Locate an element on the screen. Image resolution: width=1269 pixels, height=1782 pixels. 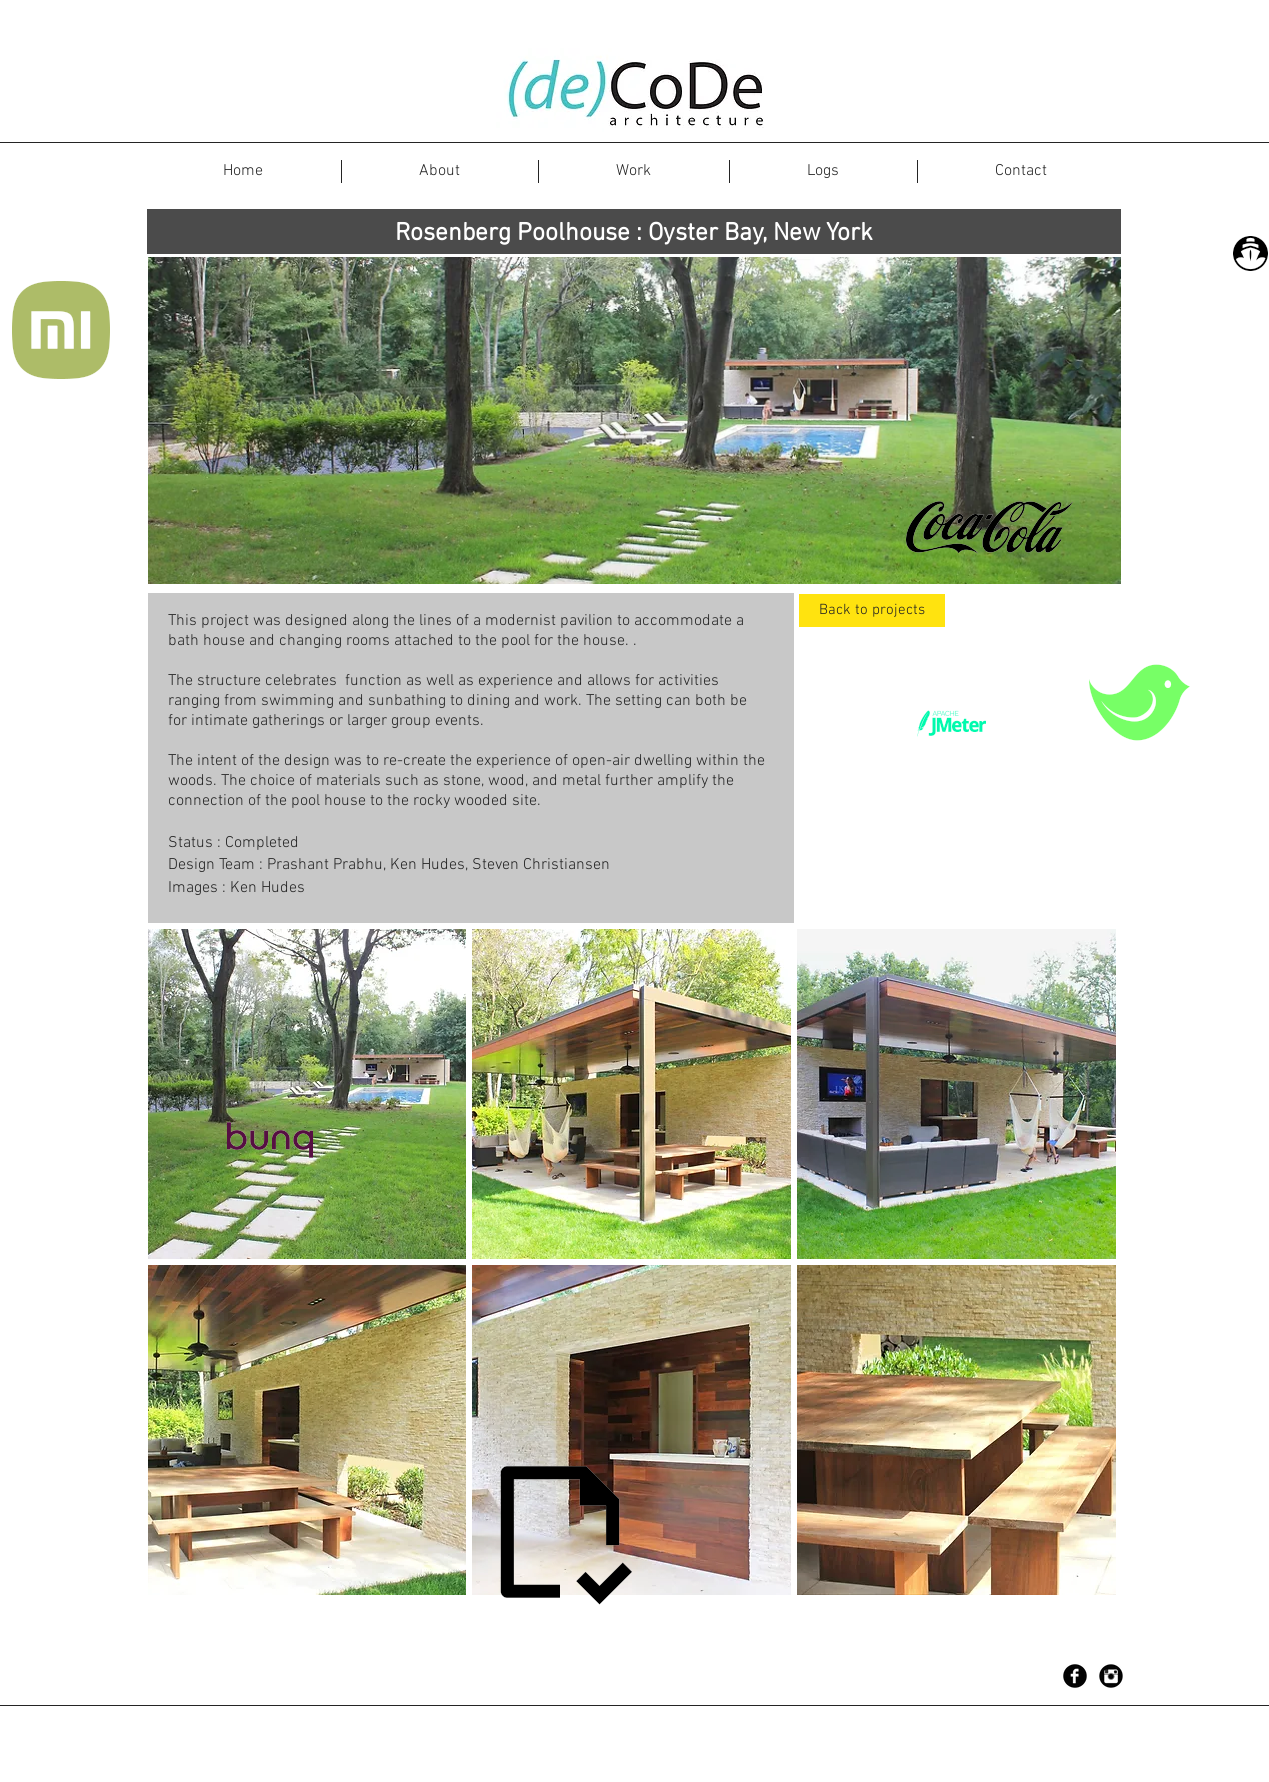
file successfully uploaded or verified is located at coordinates (560, 1532).